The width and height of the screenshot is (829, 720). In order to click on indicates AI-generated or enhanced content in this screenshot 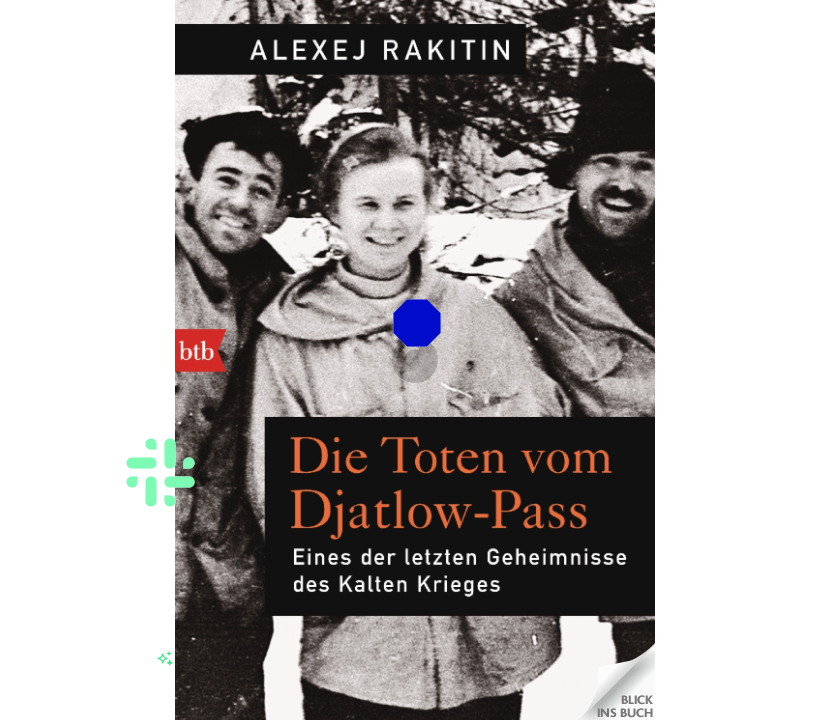, I will do `click(165, 658)`.